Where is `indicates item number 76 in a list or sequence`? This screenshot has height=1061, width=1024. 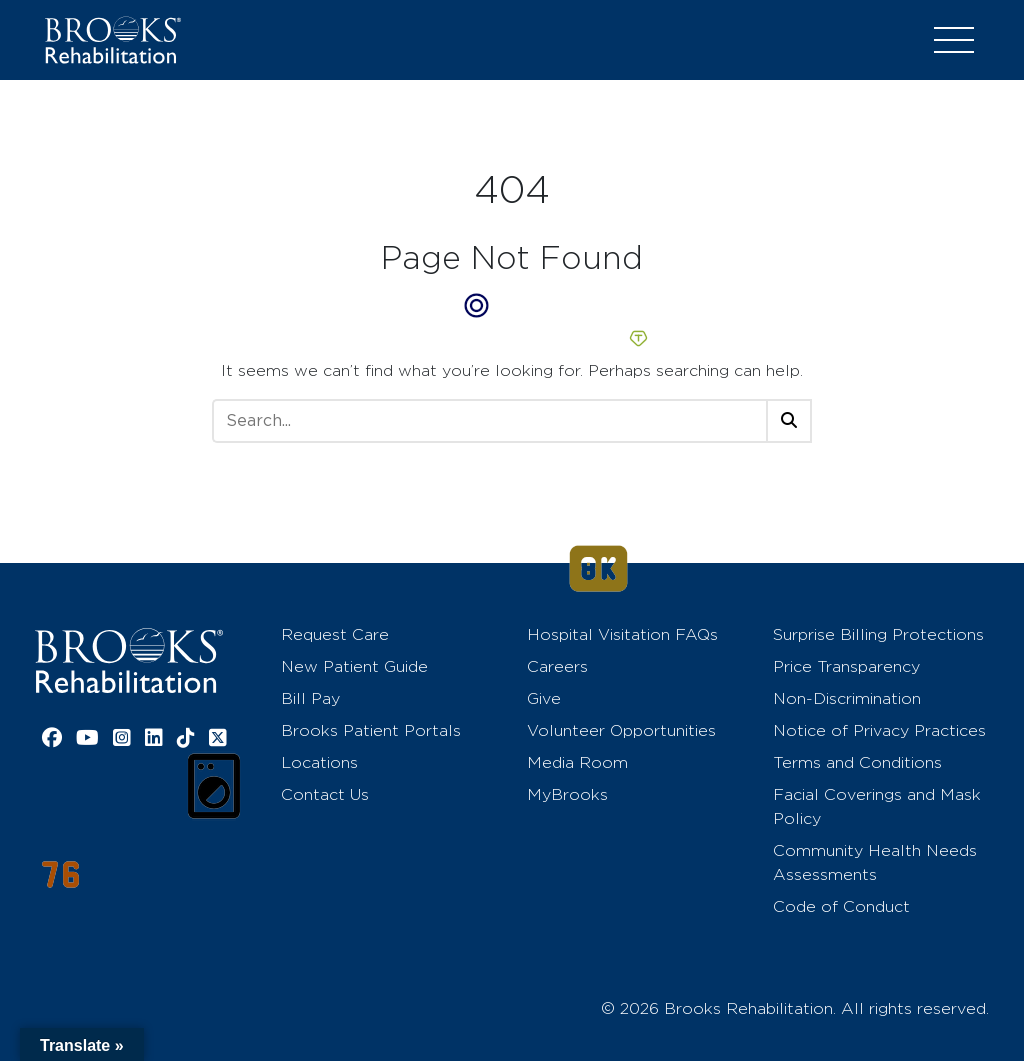 indicates item number 76 in a list or sequence is located at coordinates (60, 874).